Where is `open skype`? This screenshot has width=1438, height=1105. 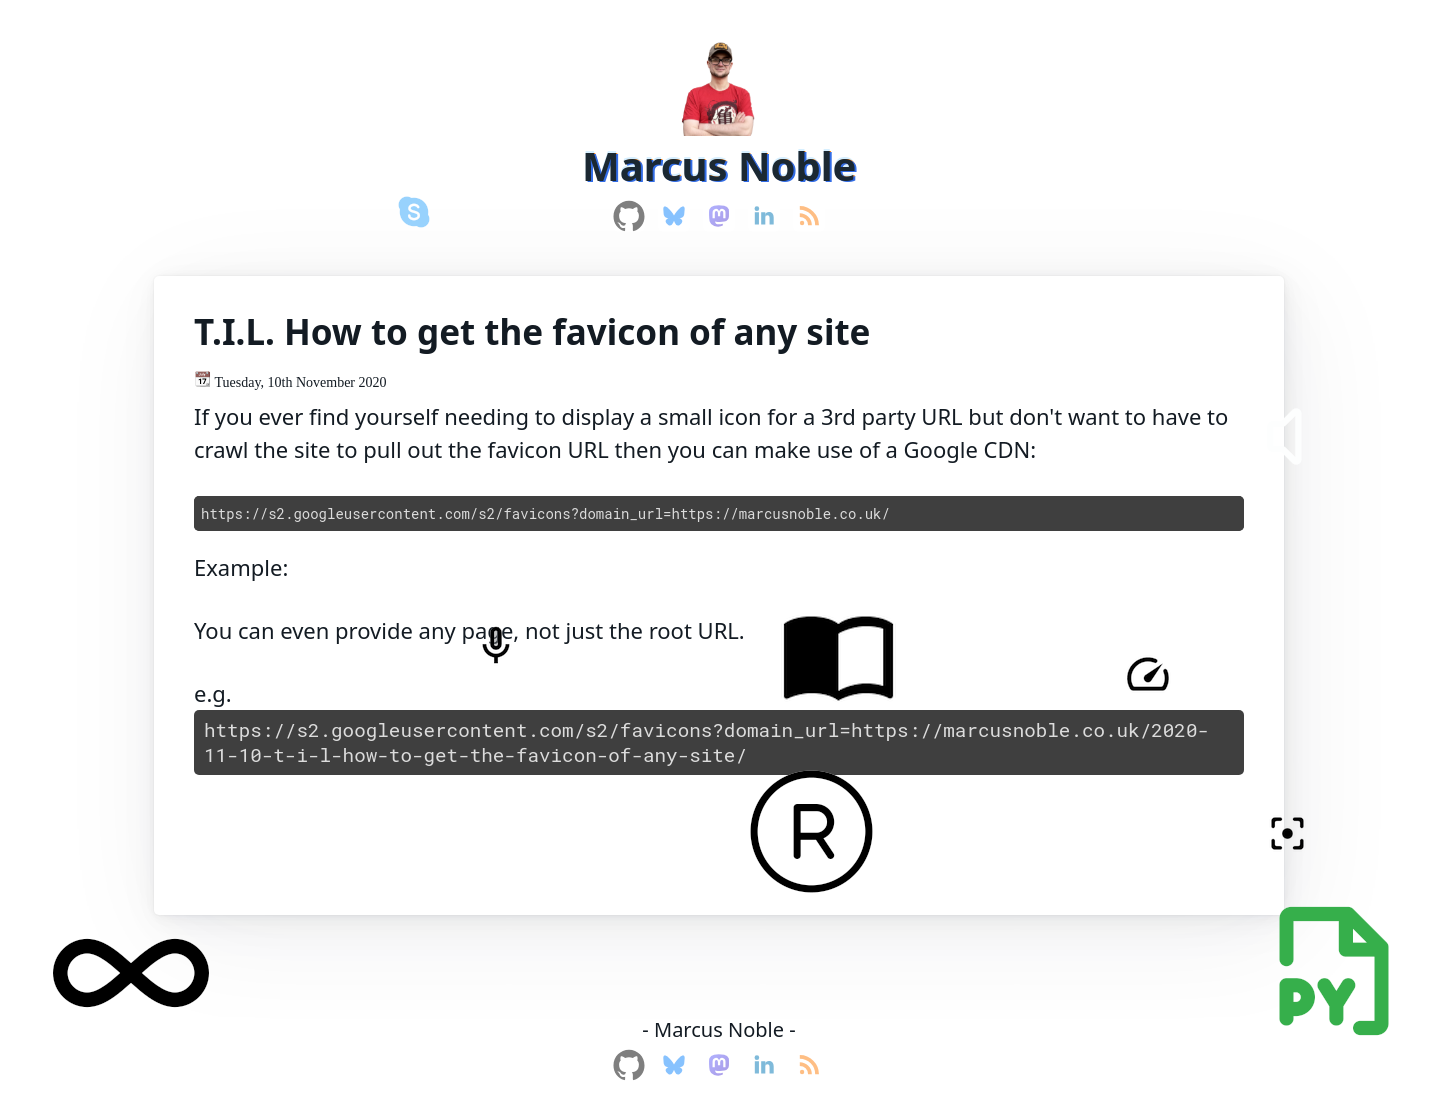 open skype is located at coordinates (414, 212).